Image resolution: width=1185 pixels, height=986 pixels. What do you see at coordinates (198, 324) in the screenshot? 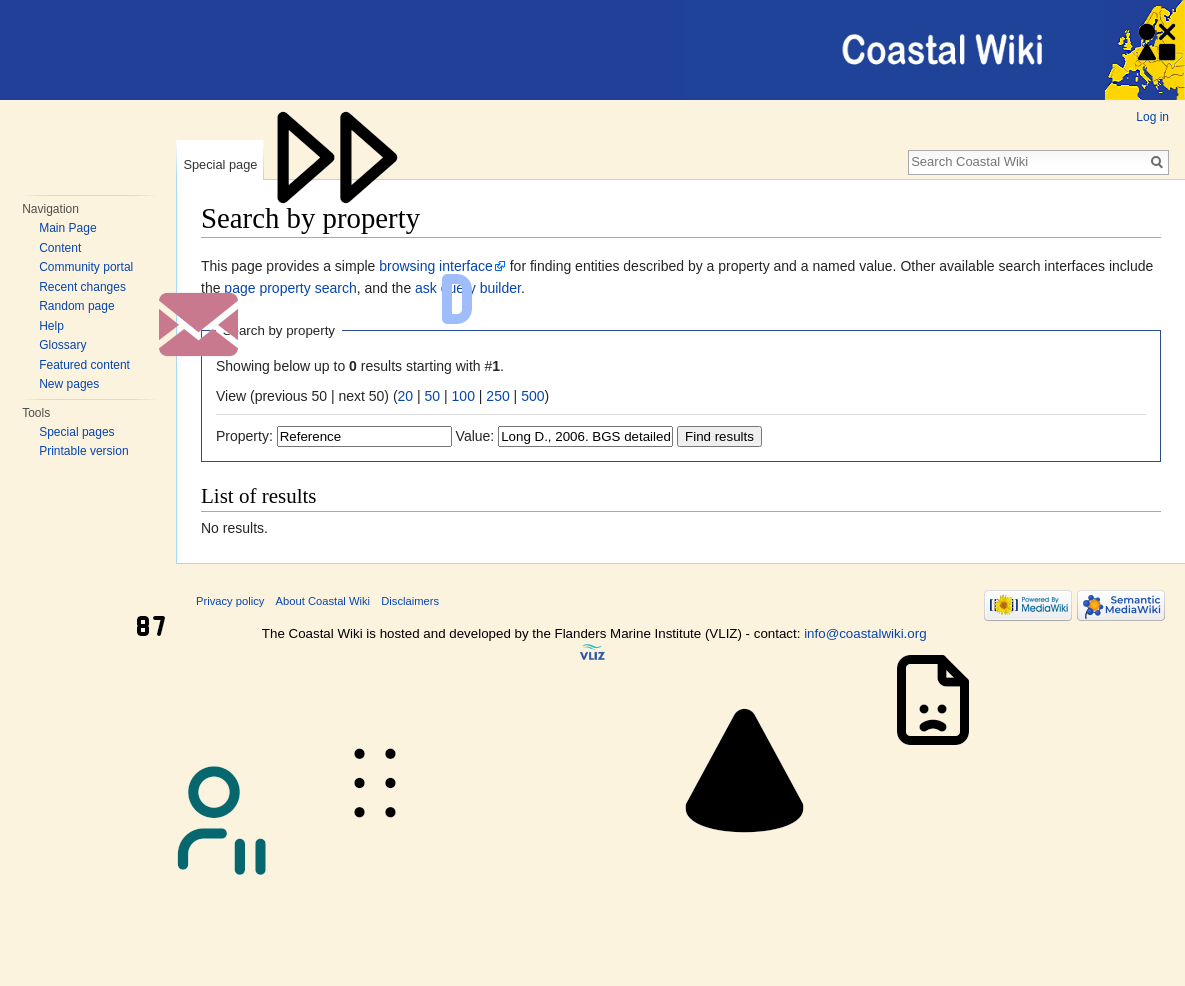
I see `open your inbox` at bounding box center [198, 324].